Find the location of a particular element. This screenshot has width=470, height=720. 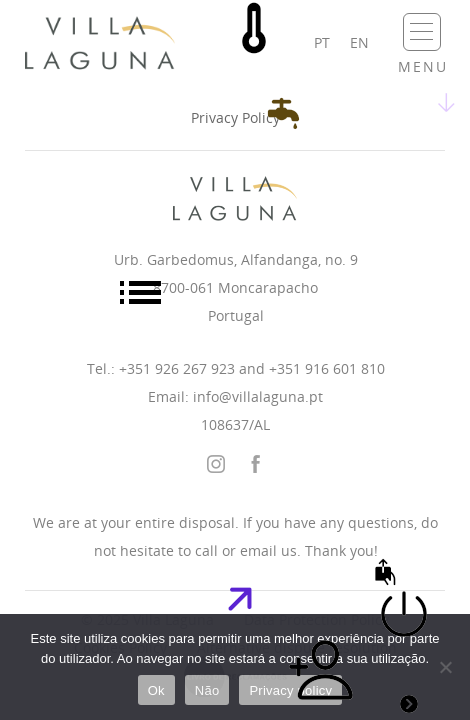

open link in a new tab or window is located at coordinates (240, 599).